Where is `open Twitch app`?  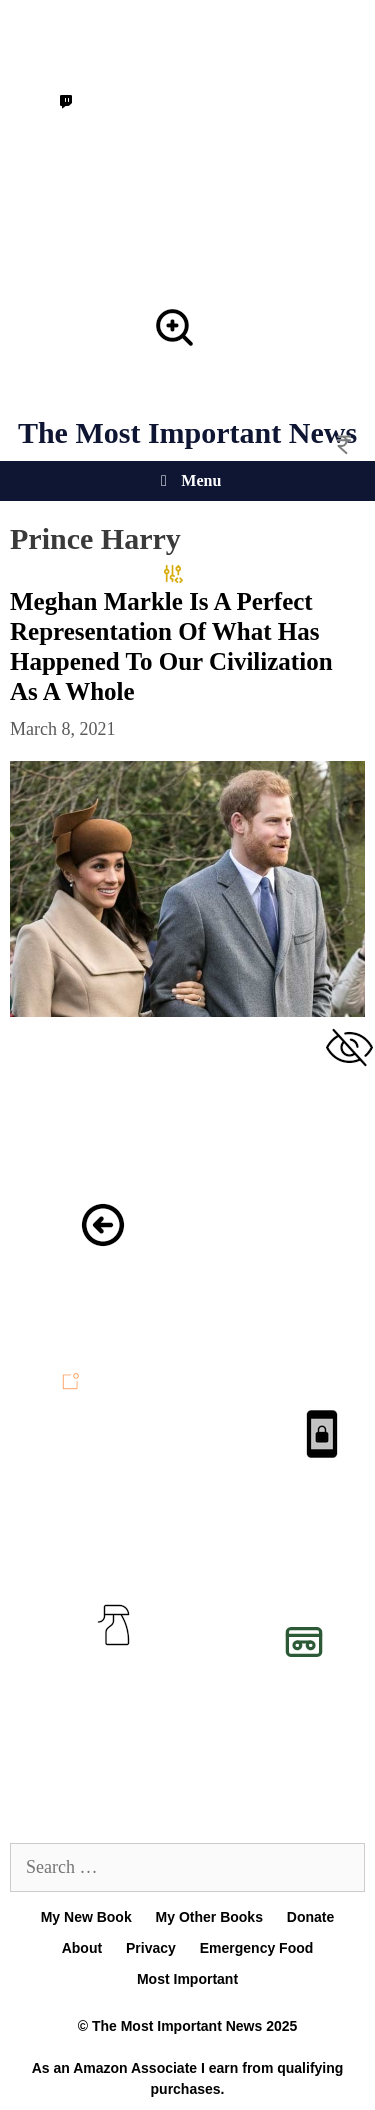 open Twitch app is located at coordinates (66, 101).